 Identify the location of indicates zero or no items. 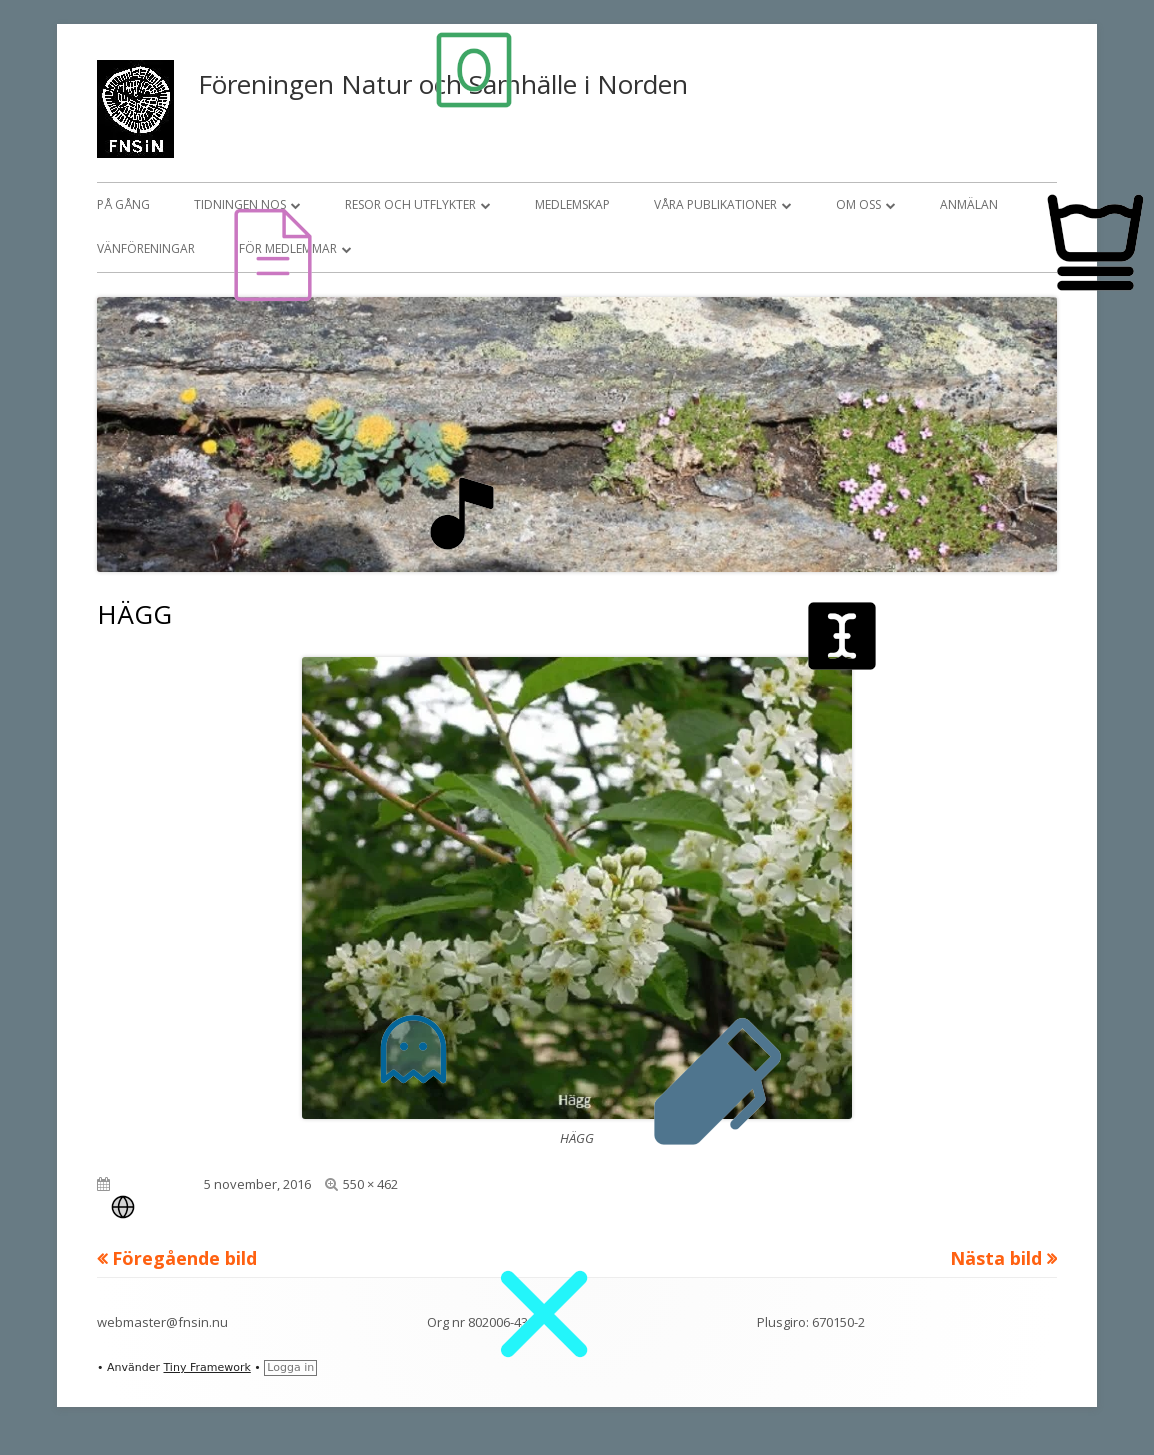
(474, 70).